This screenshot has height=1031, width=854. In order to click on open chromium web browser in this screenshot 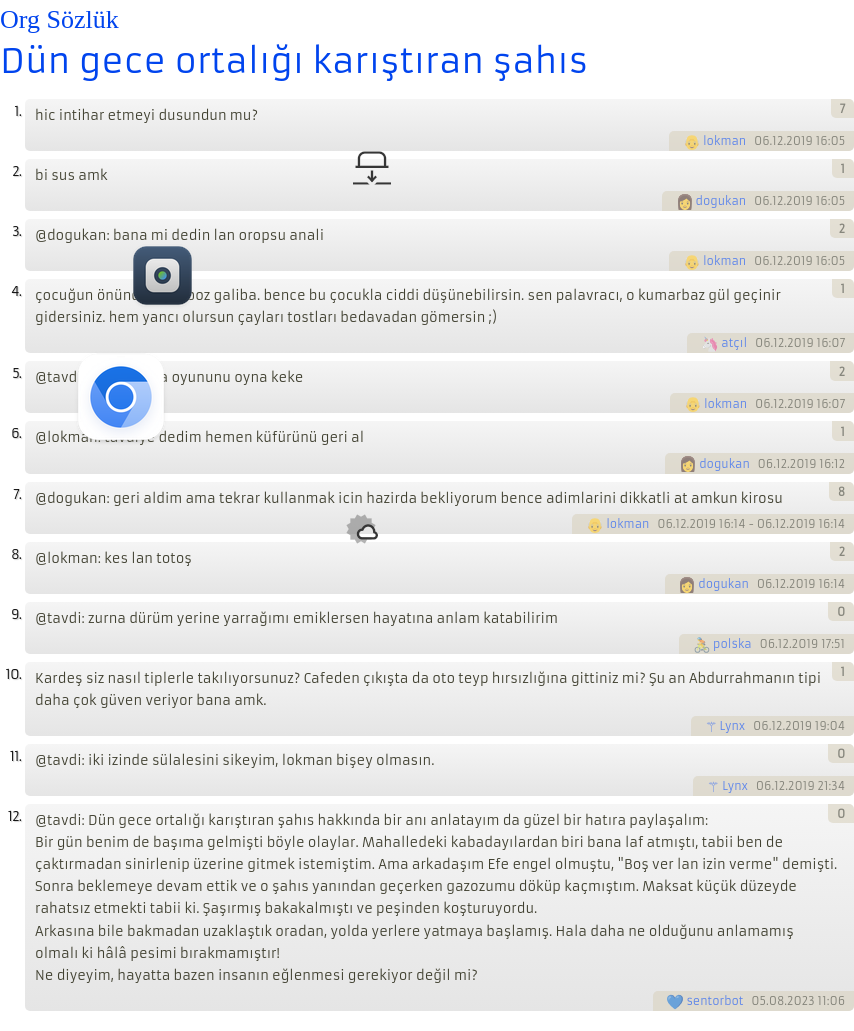, I will do `click(121, 397)`.